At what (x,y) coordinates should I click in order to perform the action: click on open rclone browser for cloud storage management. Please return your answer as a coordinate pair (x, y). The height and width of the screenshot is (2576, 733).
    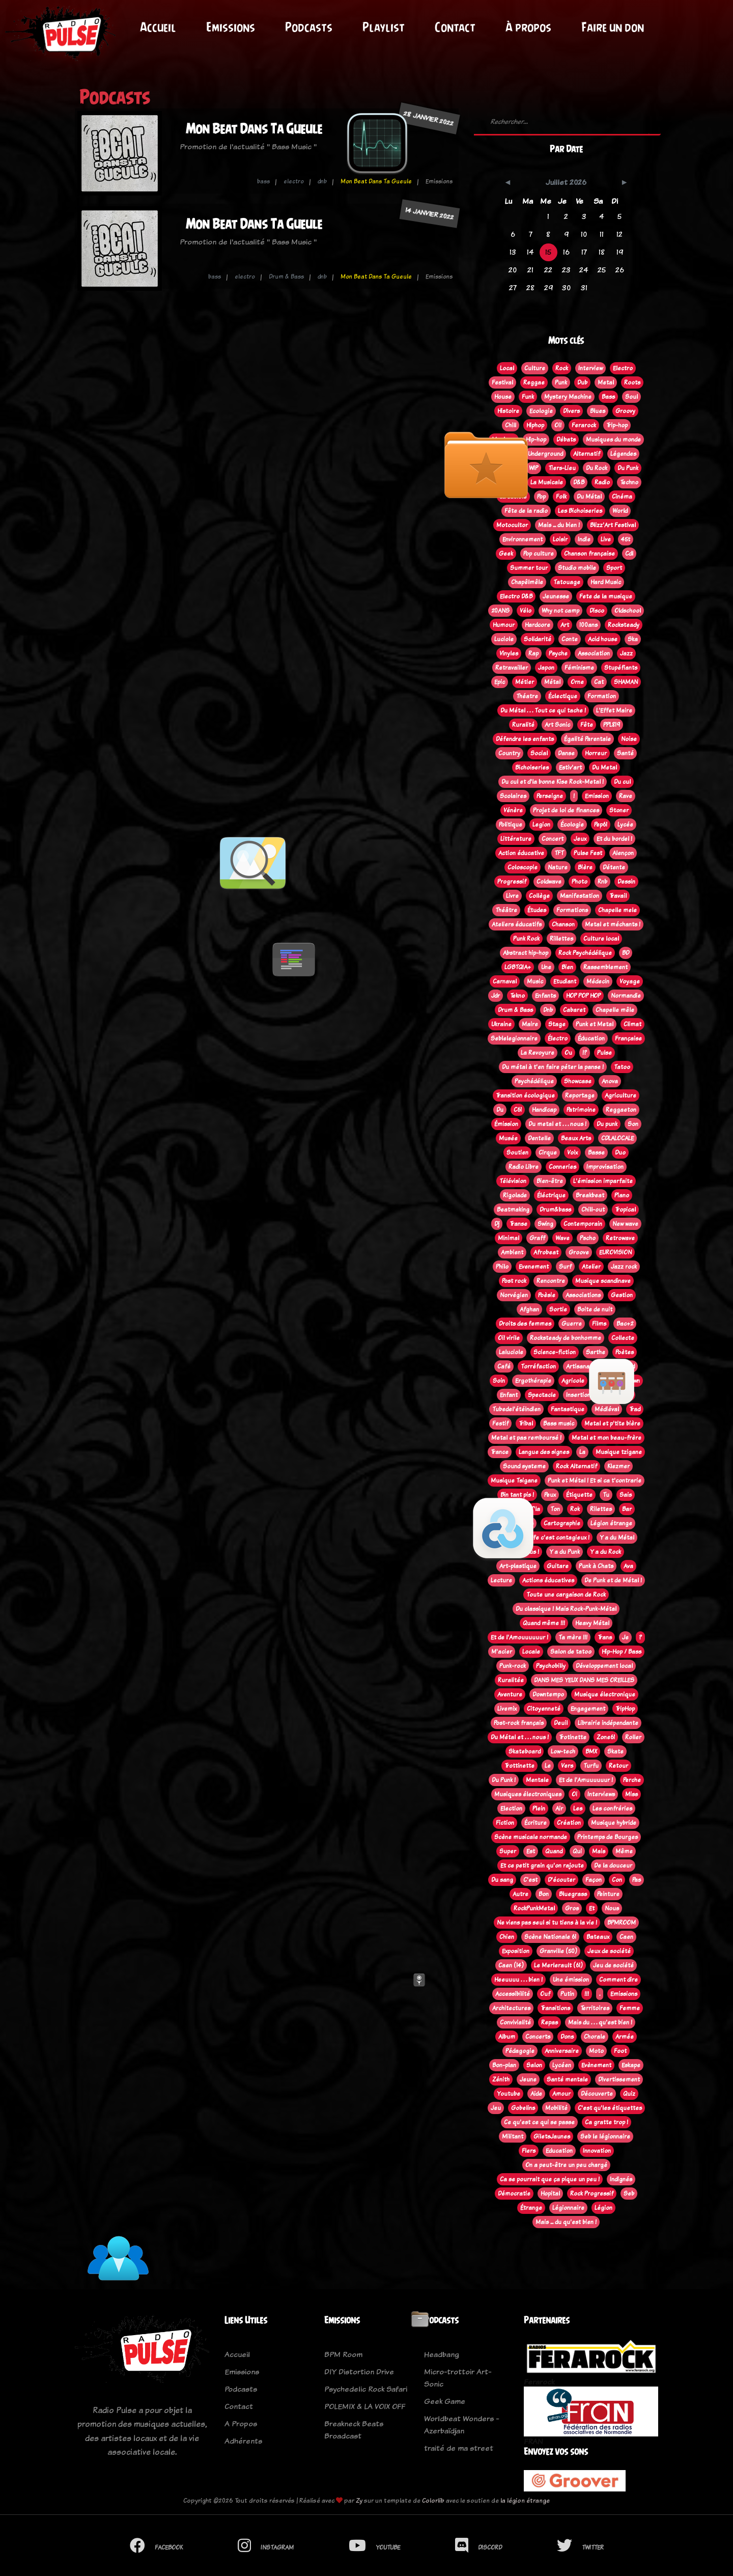
    Looking at the image, I should click on (503, 1528).